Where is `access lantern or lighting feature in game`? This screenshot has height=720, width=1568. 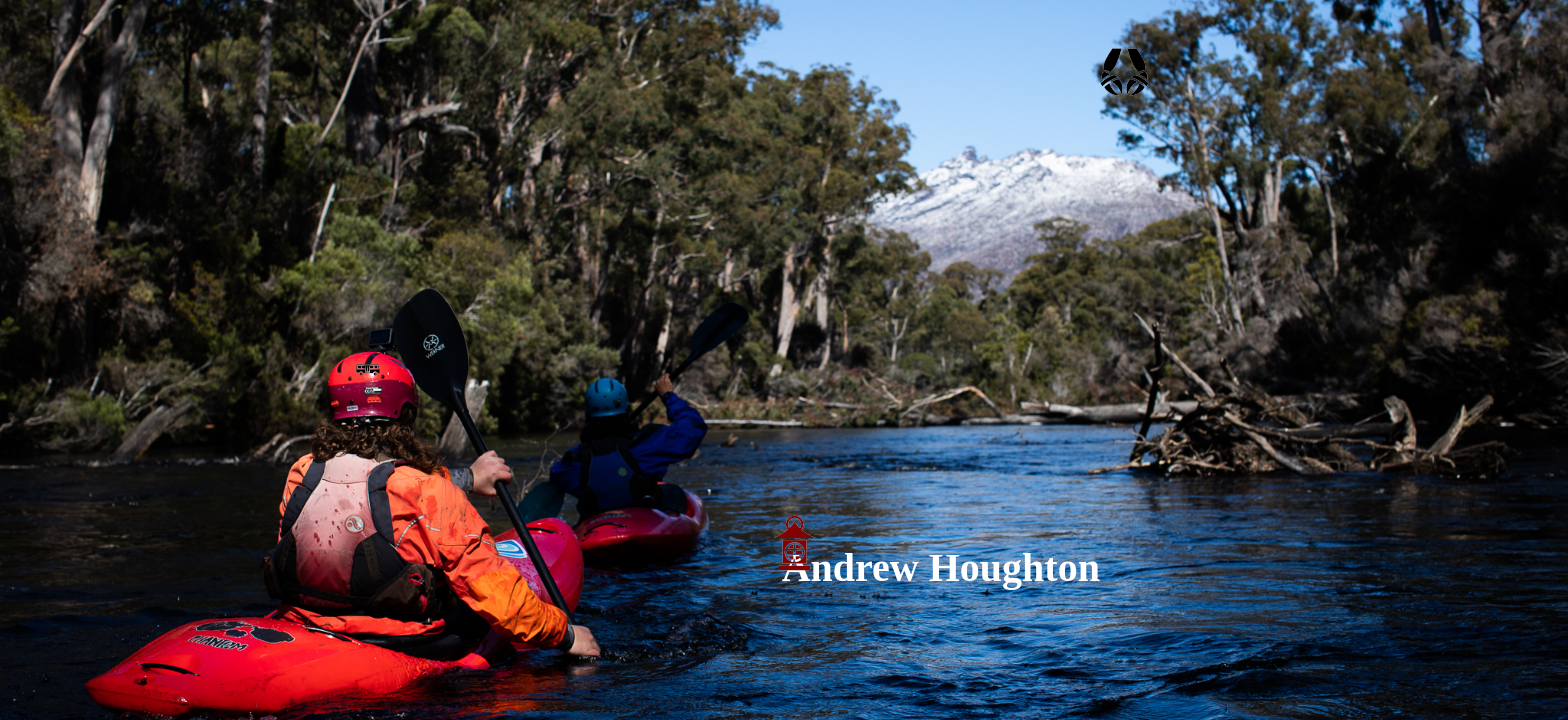
access lantern or lighting feature in game is located at coordinates (794, 542).